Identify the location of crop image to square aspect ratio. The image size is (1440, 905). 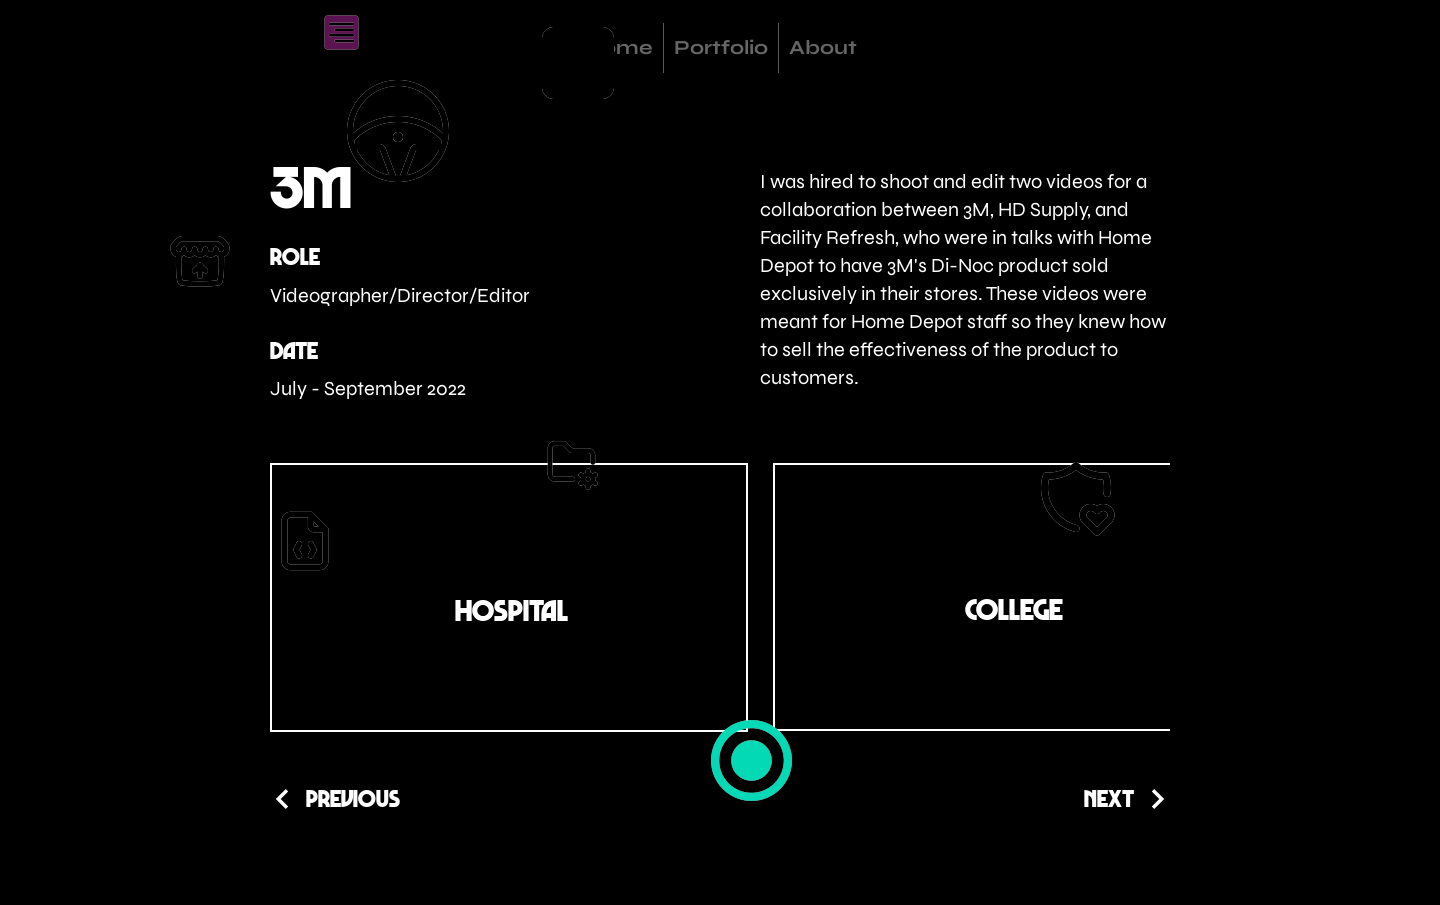
(578, 63).